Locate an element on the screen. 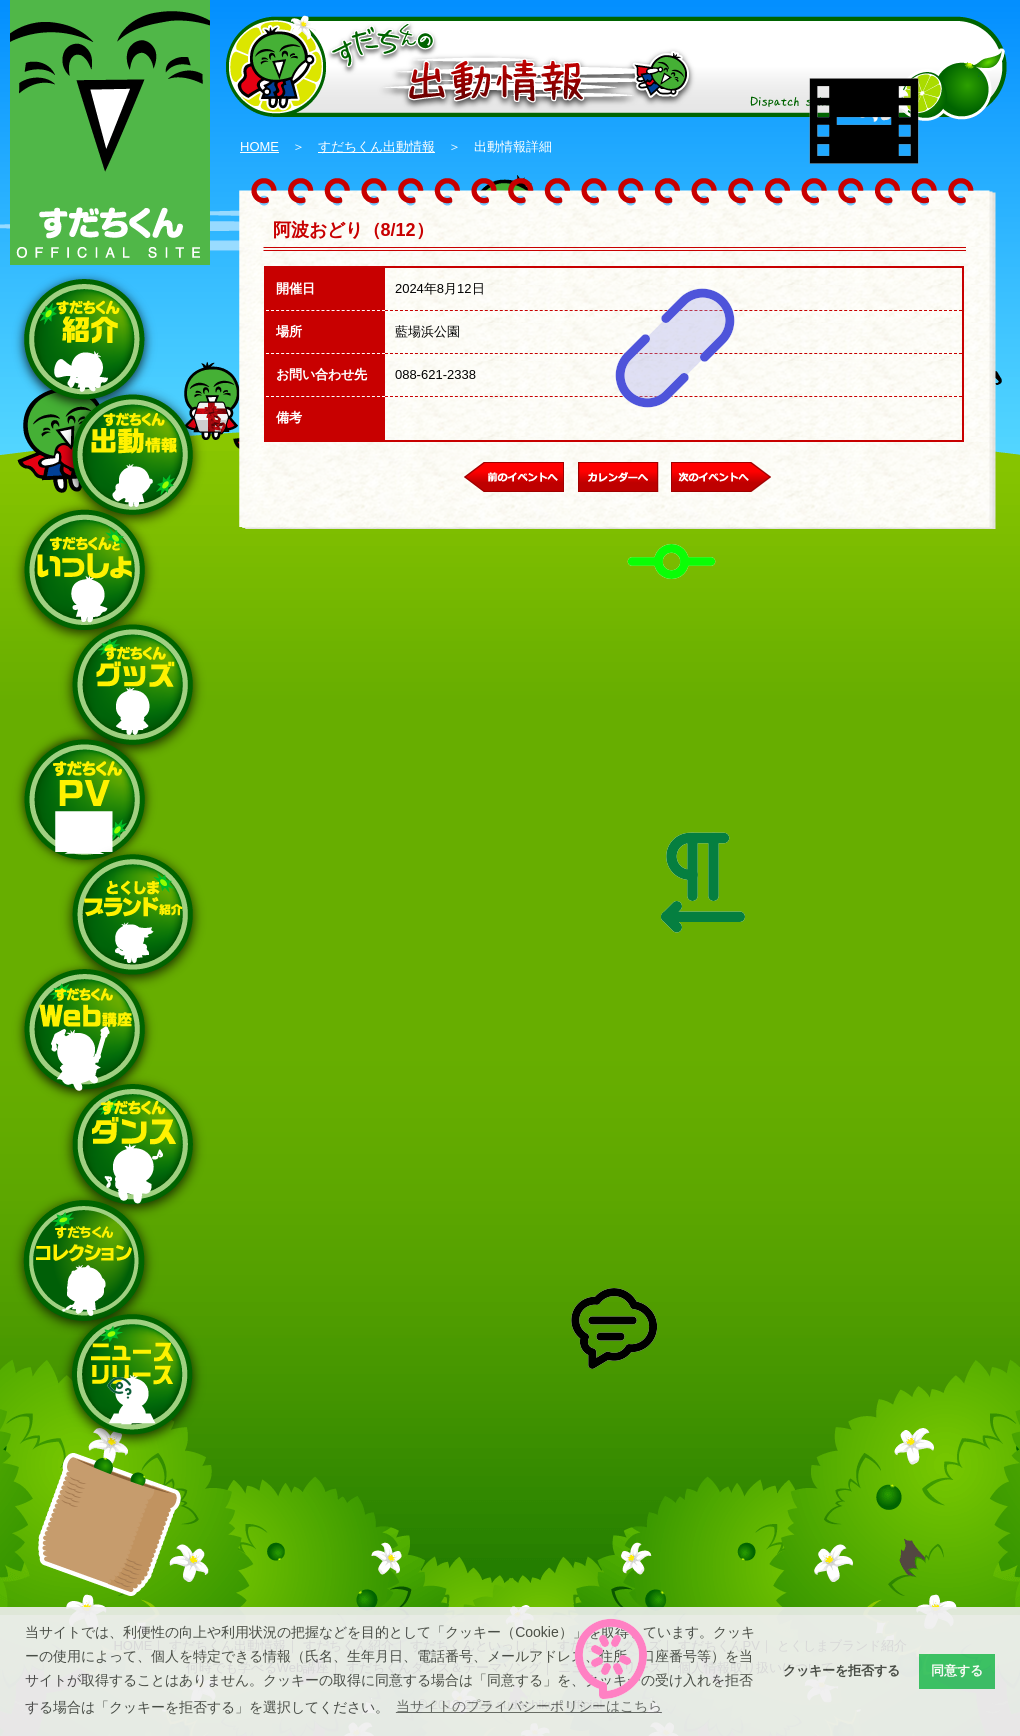 The height and width of the screenshot is (1736, 1020). disconnect or unlink connected items is located at coordinates (675, 348).